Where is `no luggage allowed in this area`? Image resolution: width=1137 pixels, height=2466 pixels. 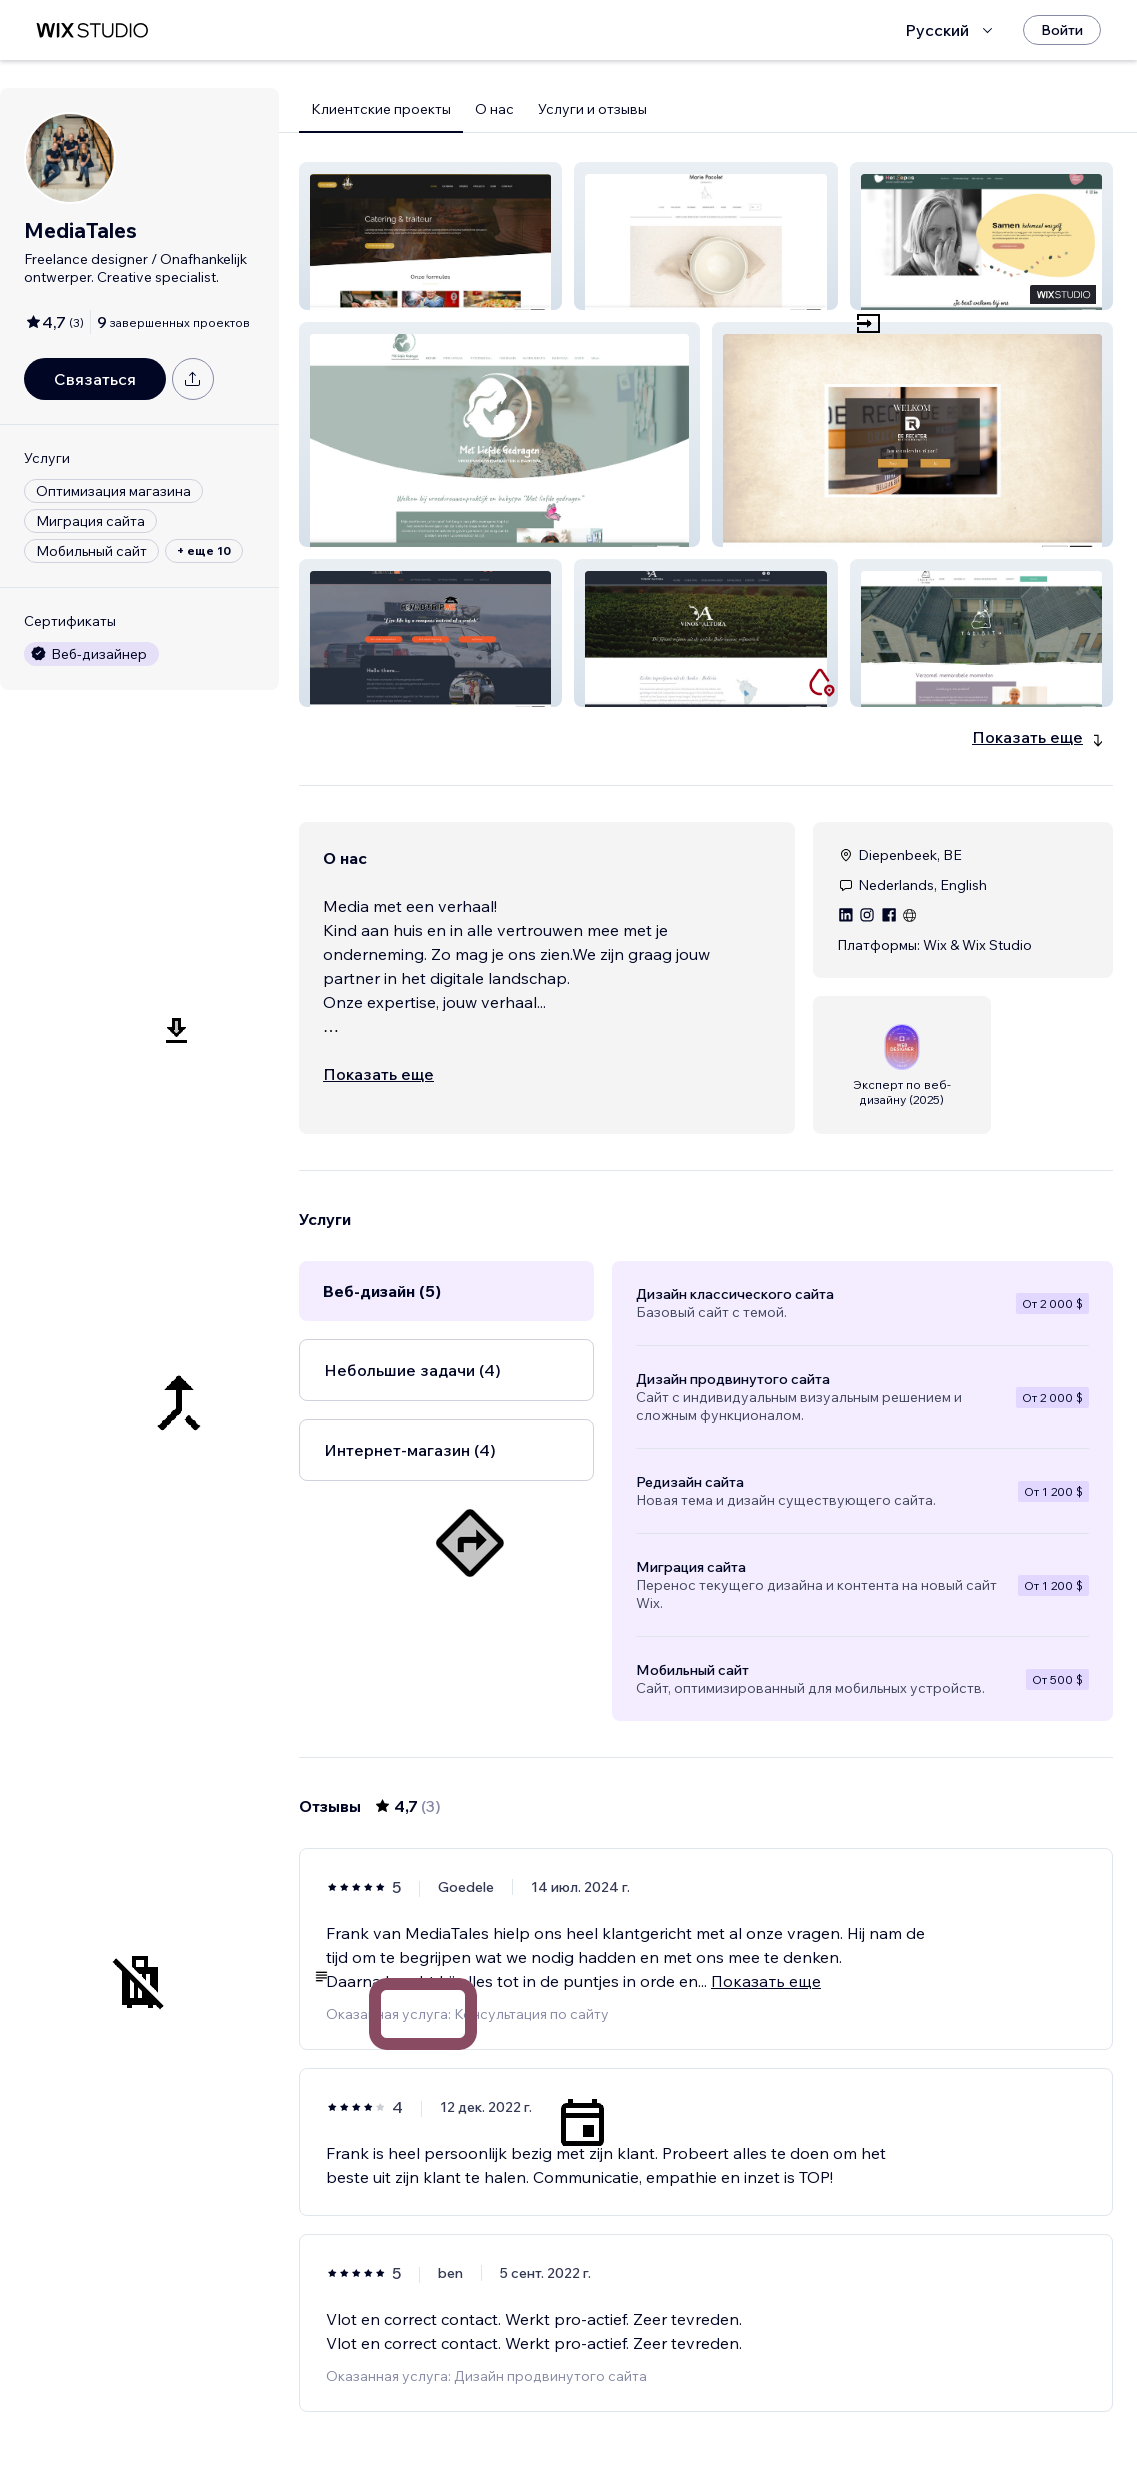
no luggage allowed in this area is located at coordinates (140, 1982).